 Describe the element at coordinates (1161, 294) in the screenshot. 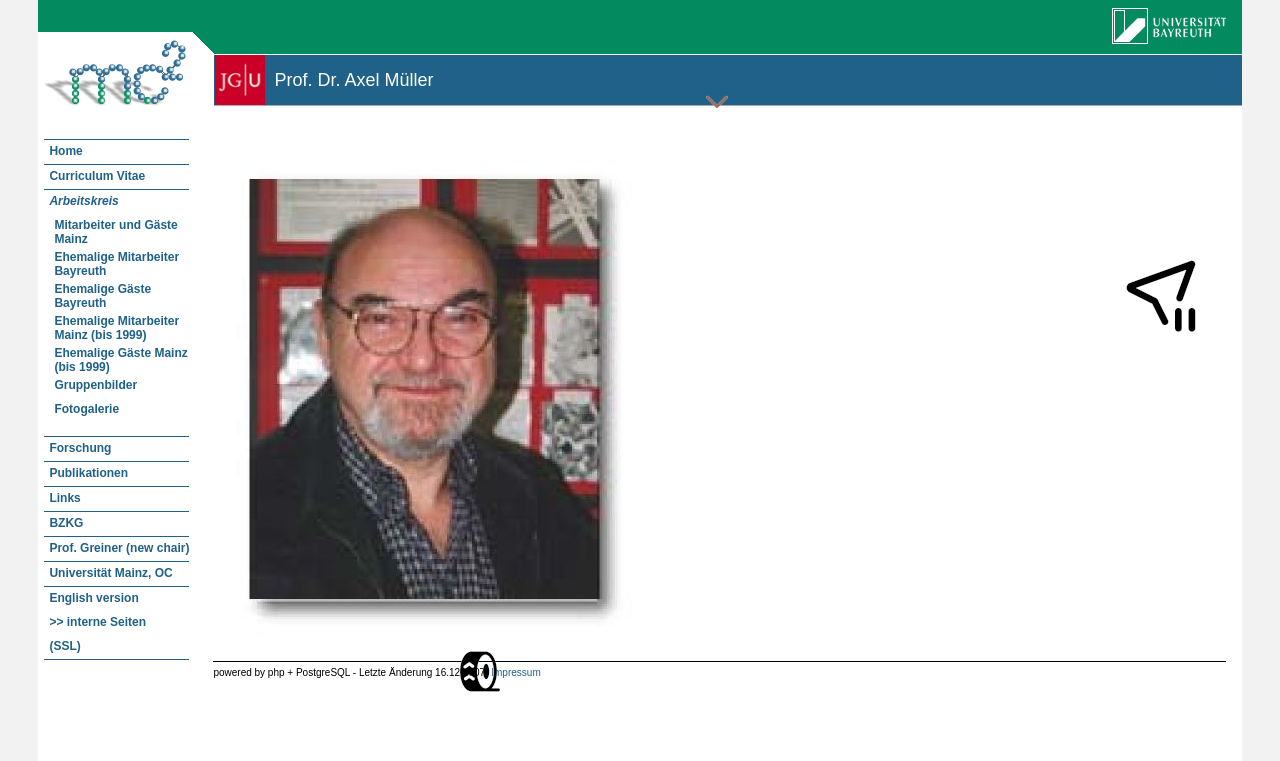

I see `pause location sharing` at that location.